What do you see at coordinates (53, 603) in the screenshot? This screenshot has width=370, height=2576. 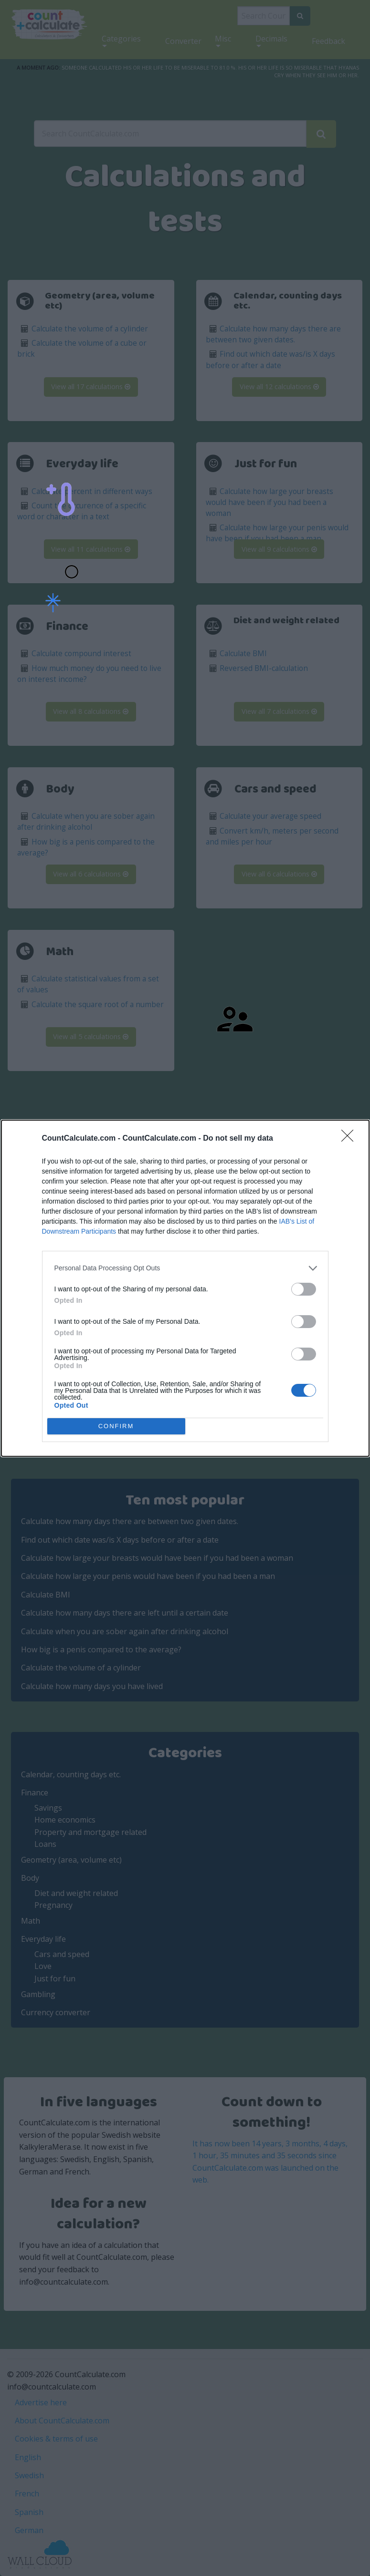 I see `link to linktree profile` at bounding box center [53, 603].